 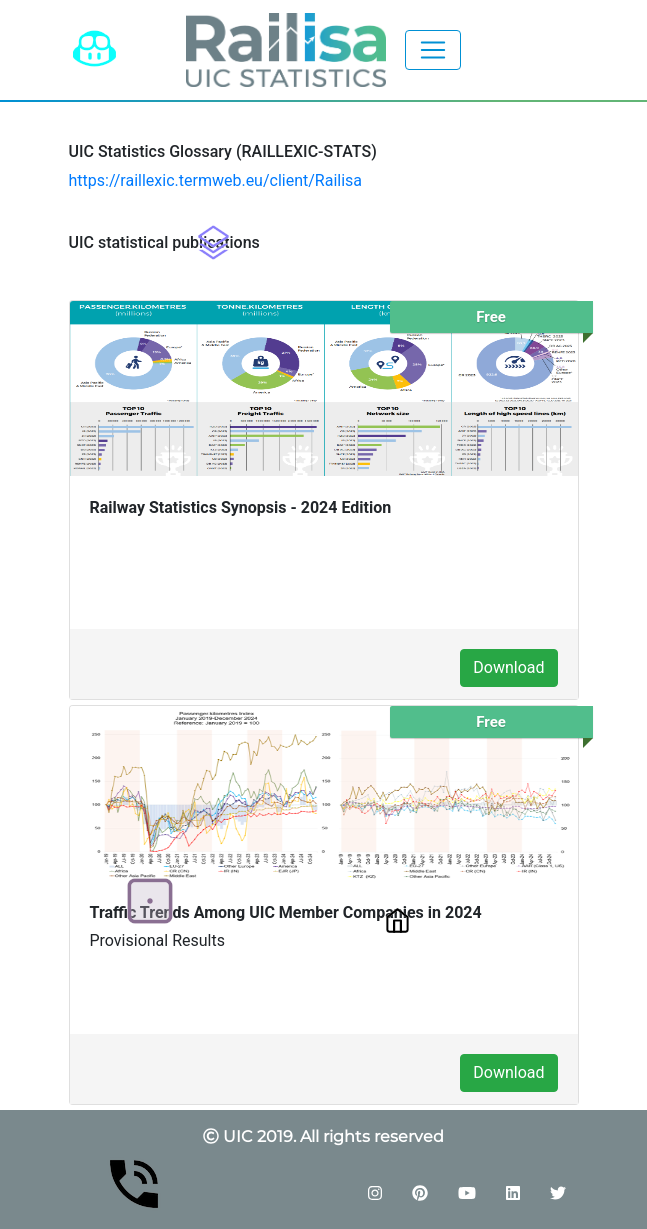 What do you see at coordinates (134, 1184) in the screenshot?
I see `indicates an active phone call in progress` at bounding box center [134, 1184].